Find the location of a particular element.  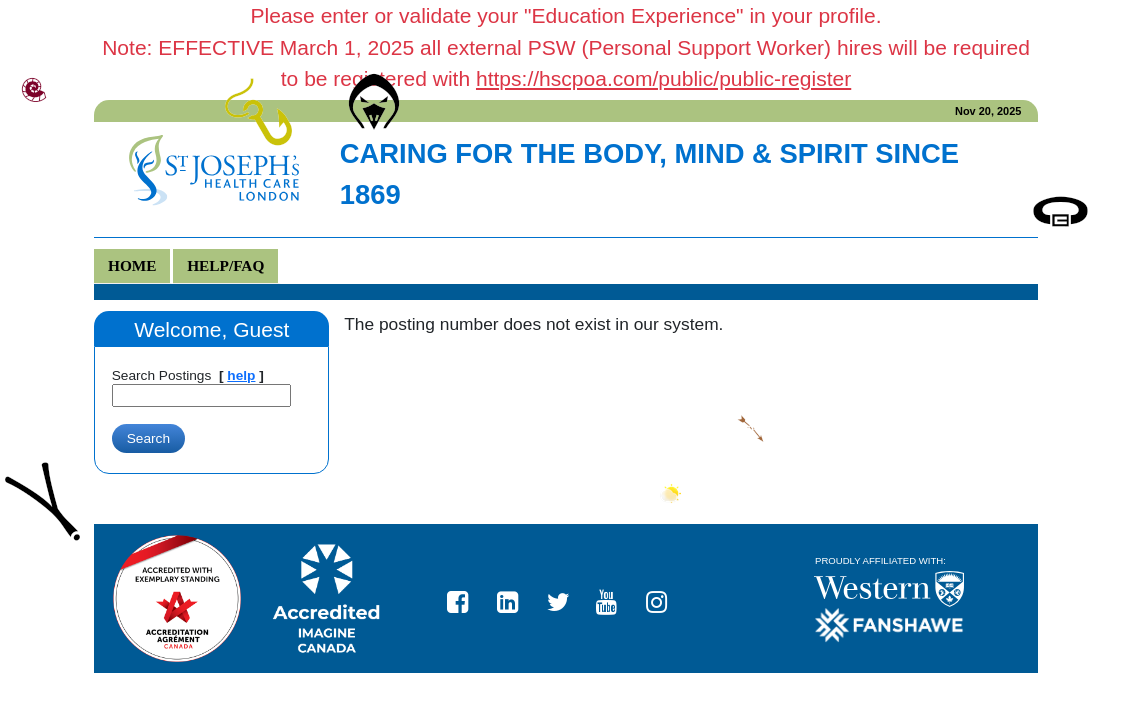

view fossil collection or paleontology items is located at coordinates (34, 90).